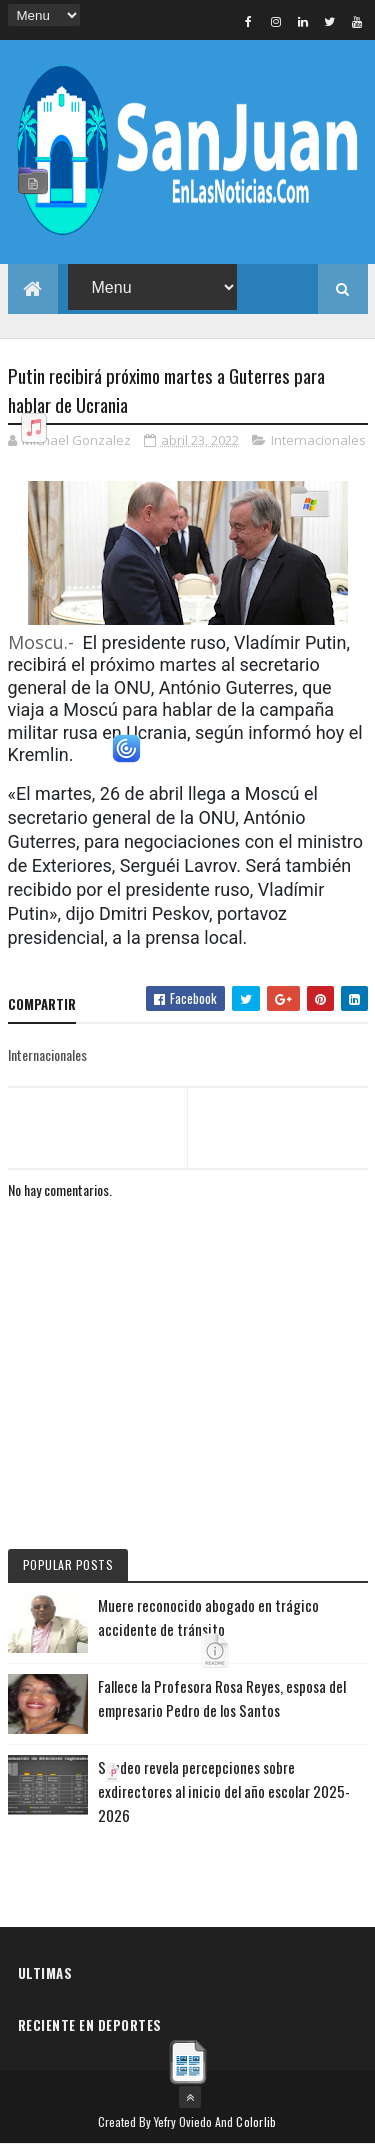 The height and width of the screenshot is (2144, 375). I want to click on open an opendocument master document file, so click(188, 2062).